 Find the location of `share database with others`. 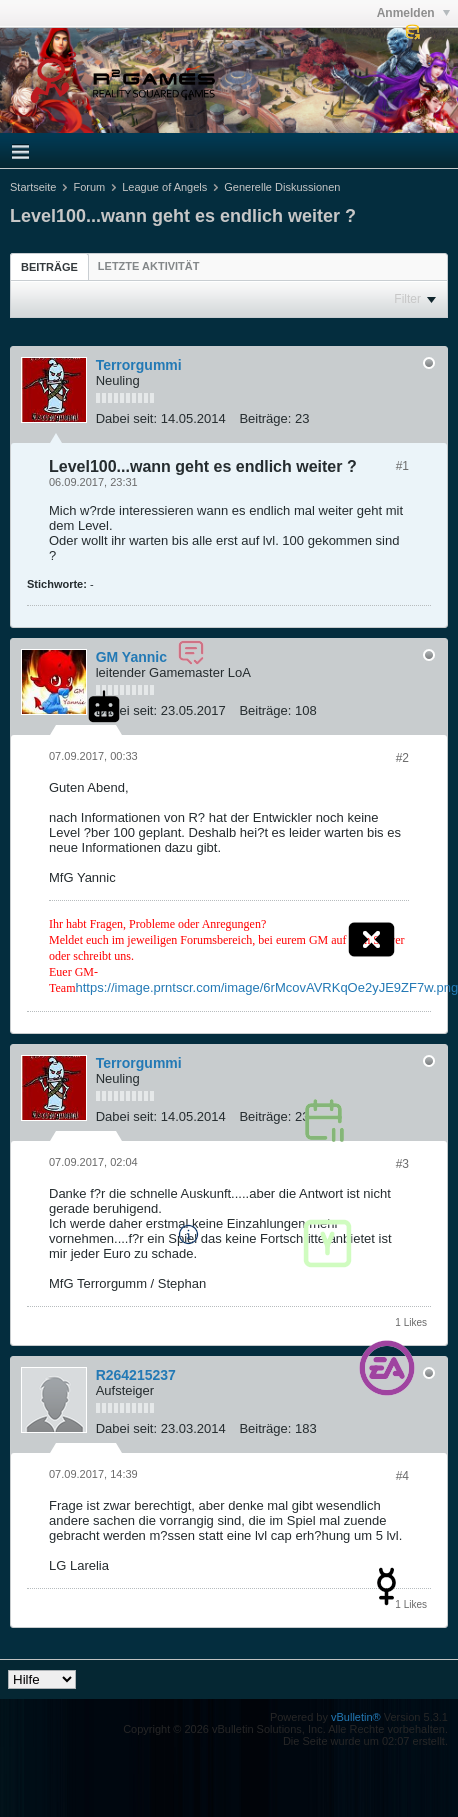

share database with others is located at coordinates (412, 31).